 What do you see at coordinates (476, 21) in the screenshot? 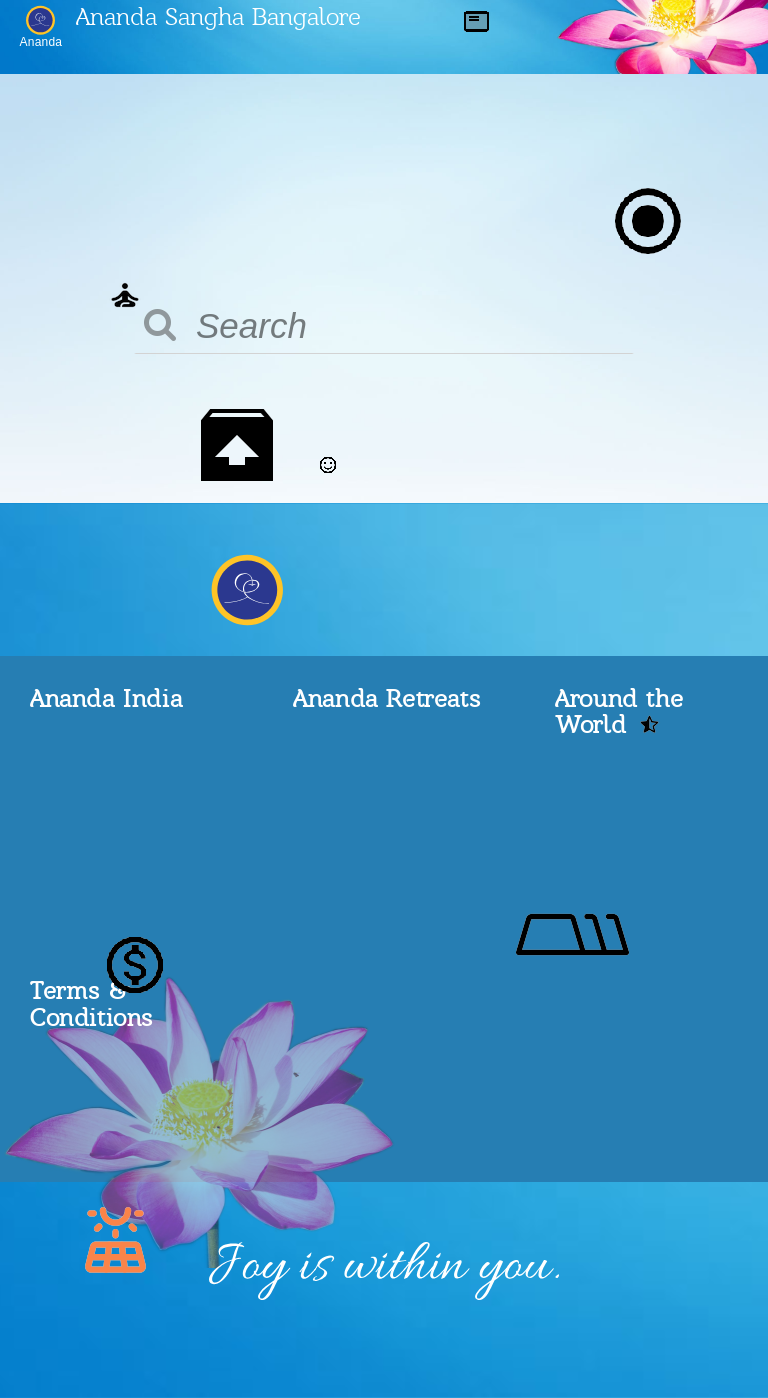
I see `view featured playlist` at bounding box center [476, 21].